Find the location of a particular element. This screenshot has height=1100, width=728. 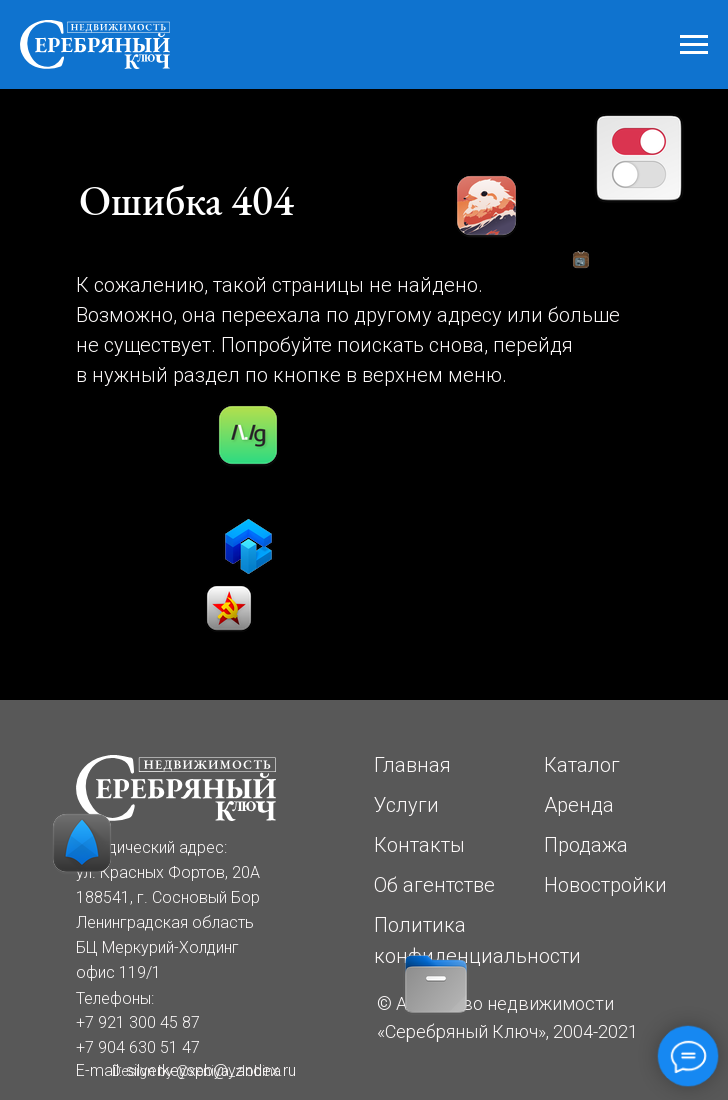

open the file manager application is located at coordinates (436, 984).